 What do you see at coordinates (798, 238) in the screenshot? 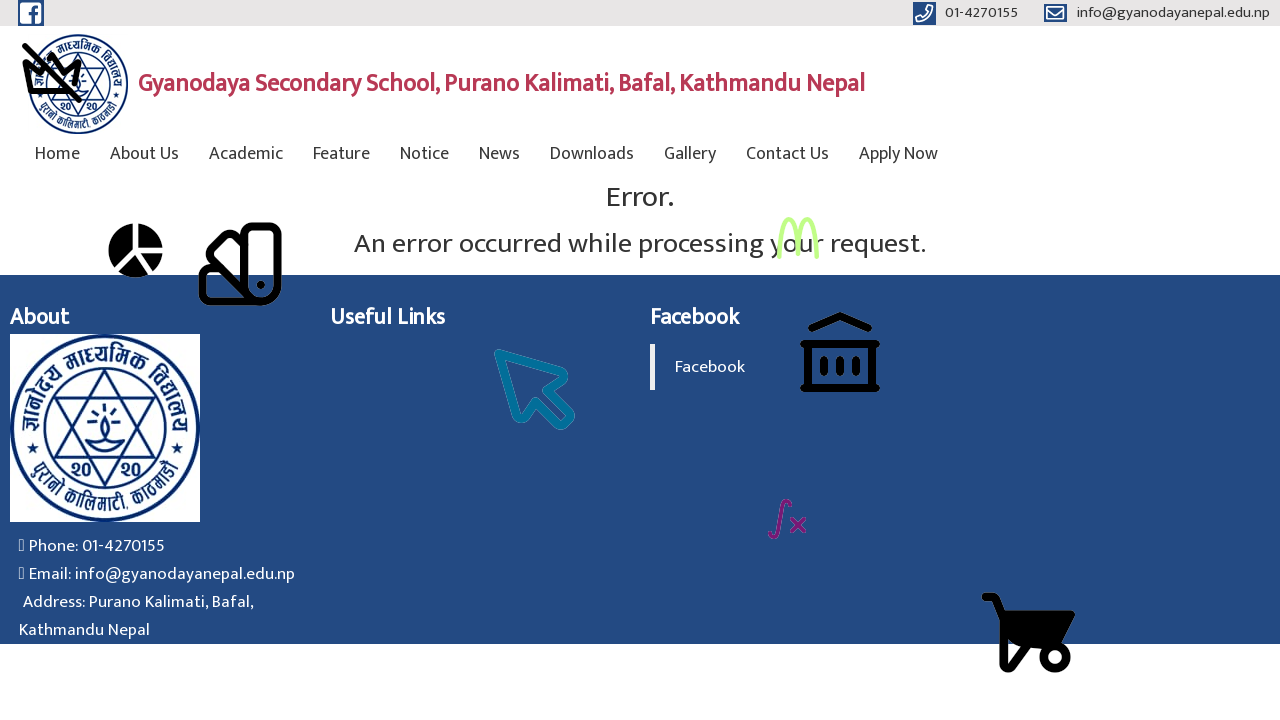
I see `open the McDonald's app or website` at bounding box center [798, 238].